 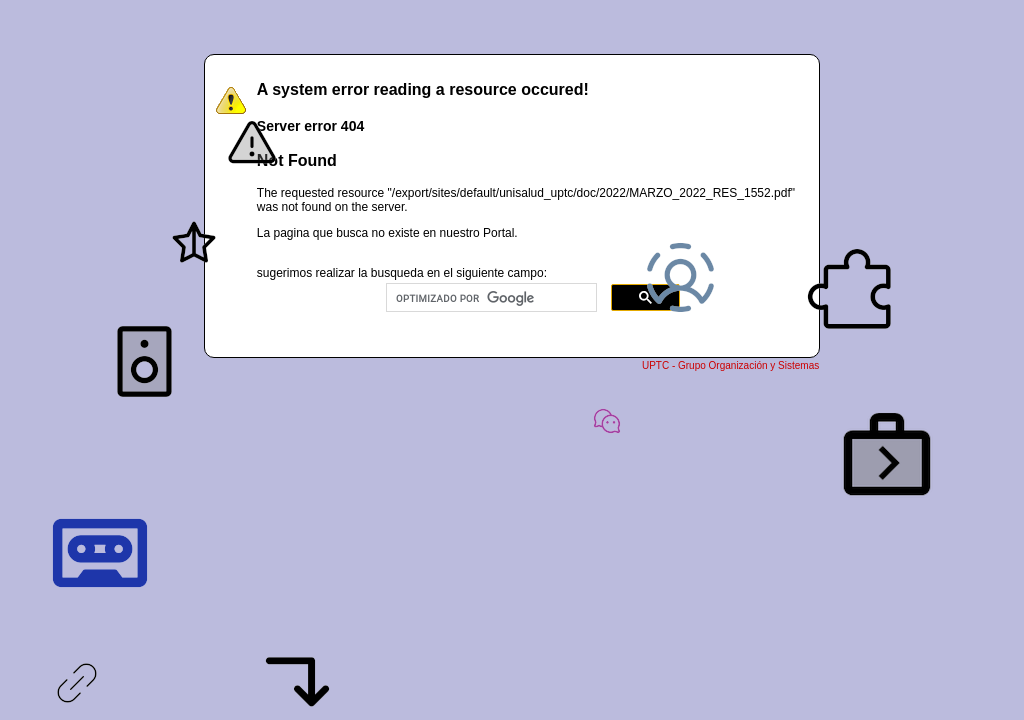 I want to click on copy link to clipboard, so click(x=77, y=683).